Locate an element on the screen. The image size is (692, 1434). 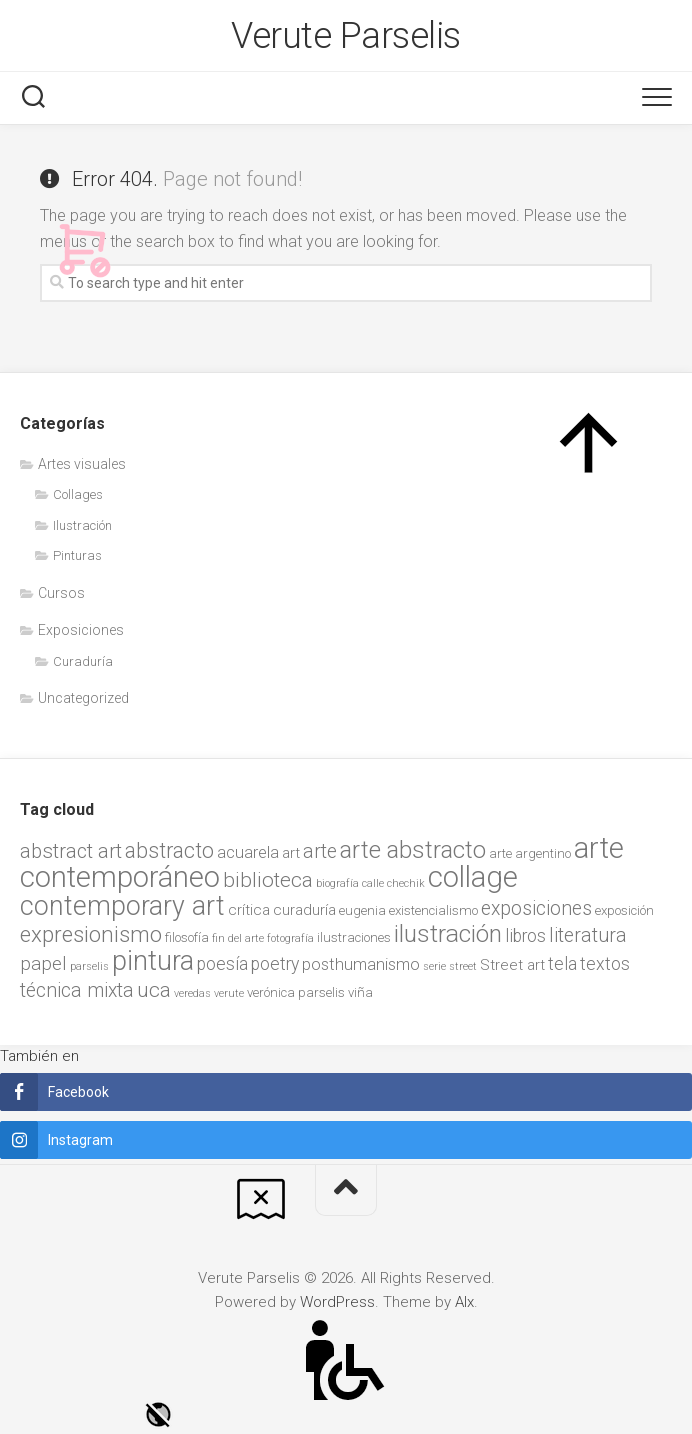
scroll to top of page is located at coordinates (588, 443).